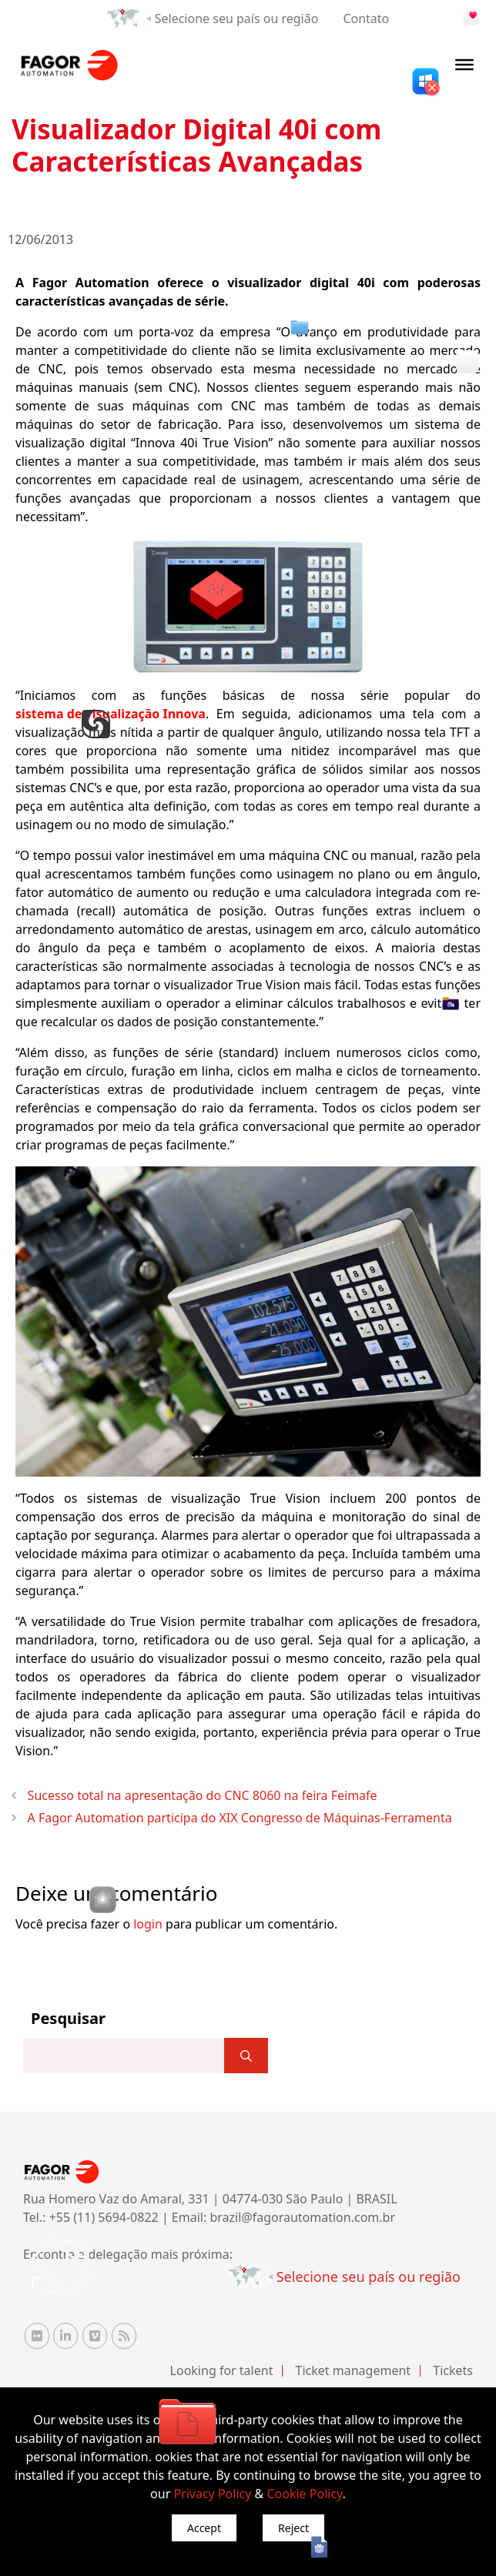 The image size is (496, 2576). I want to click on open meld file comparison tool, so click(96, 724).